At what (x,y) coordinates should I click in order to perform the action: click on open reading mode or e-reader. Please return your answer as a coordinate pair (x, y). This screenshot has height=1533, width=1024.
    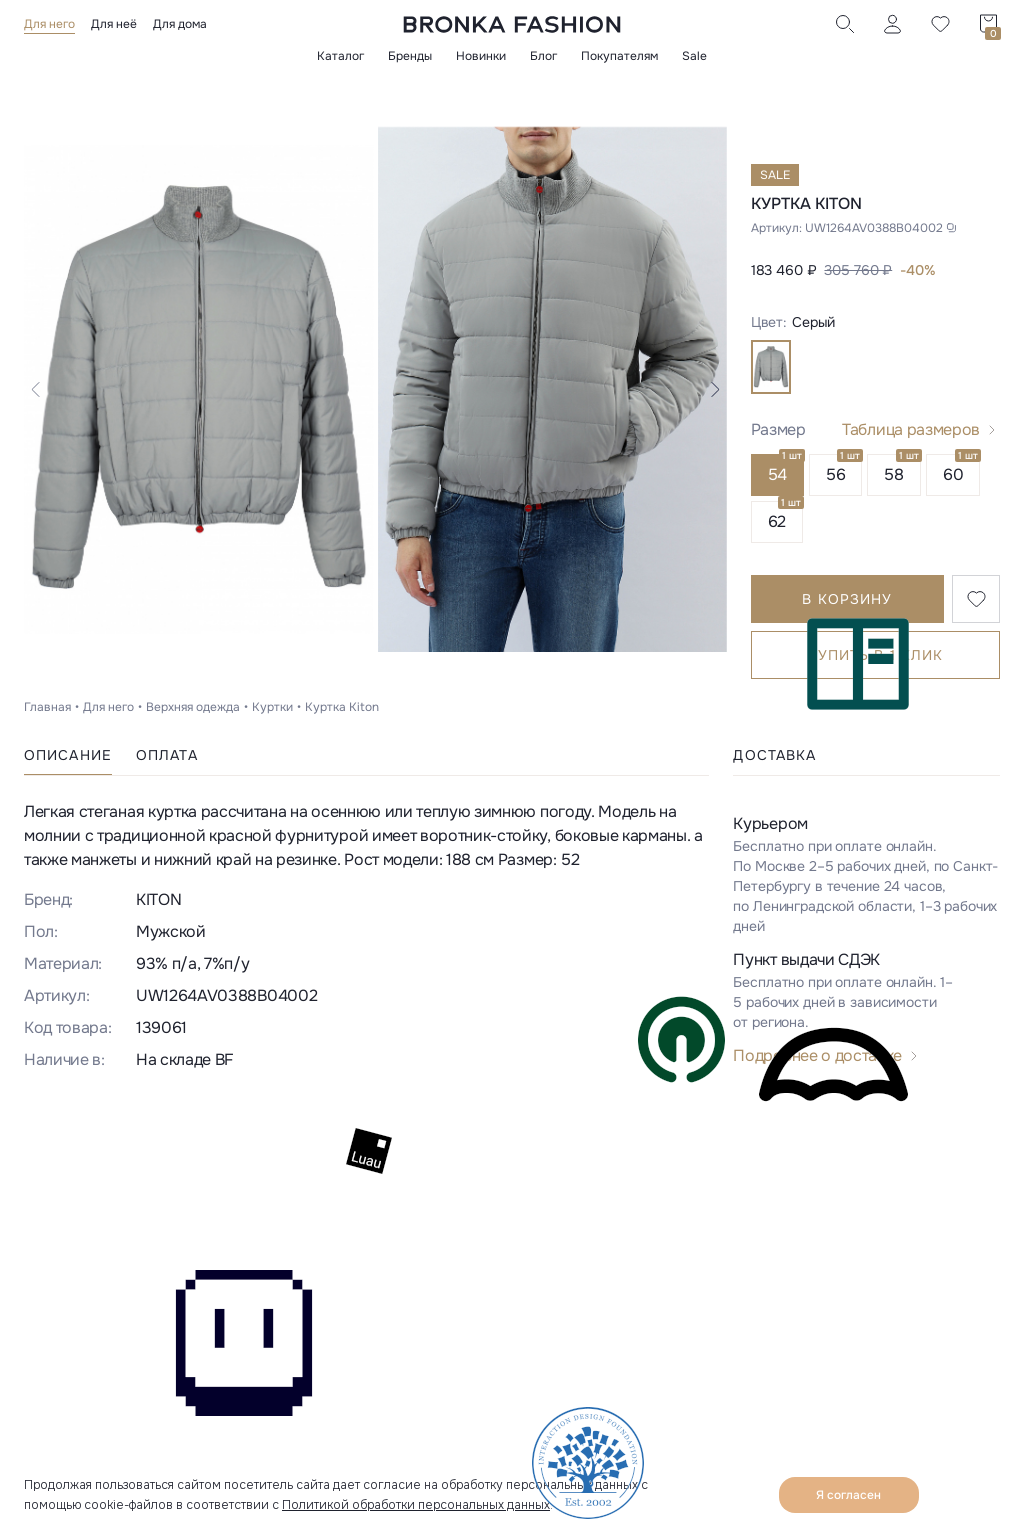
    Looking at the image, I should click on (858, 664).